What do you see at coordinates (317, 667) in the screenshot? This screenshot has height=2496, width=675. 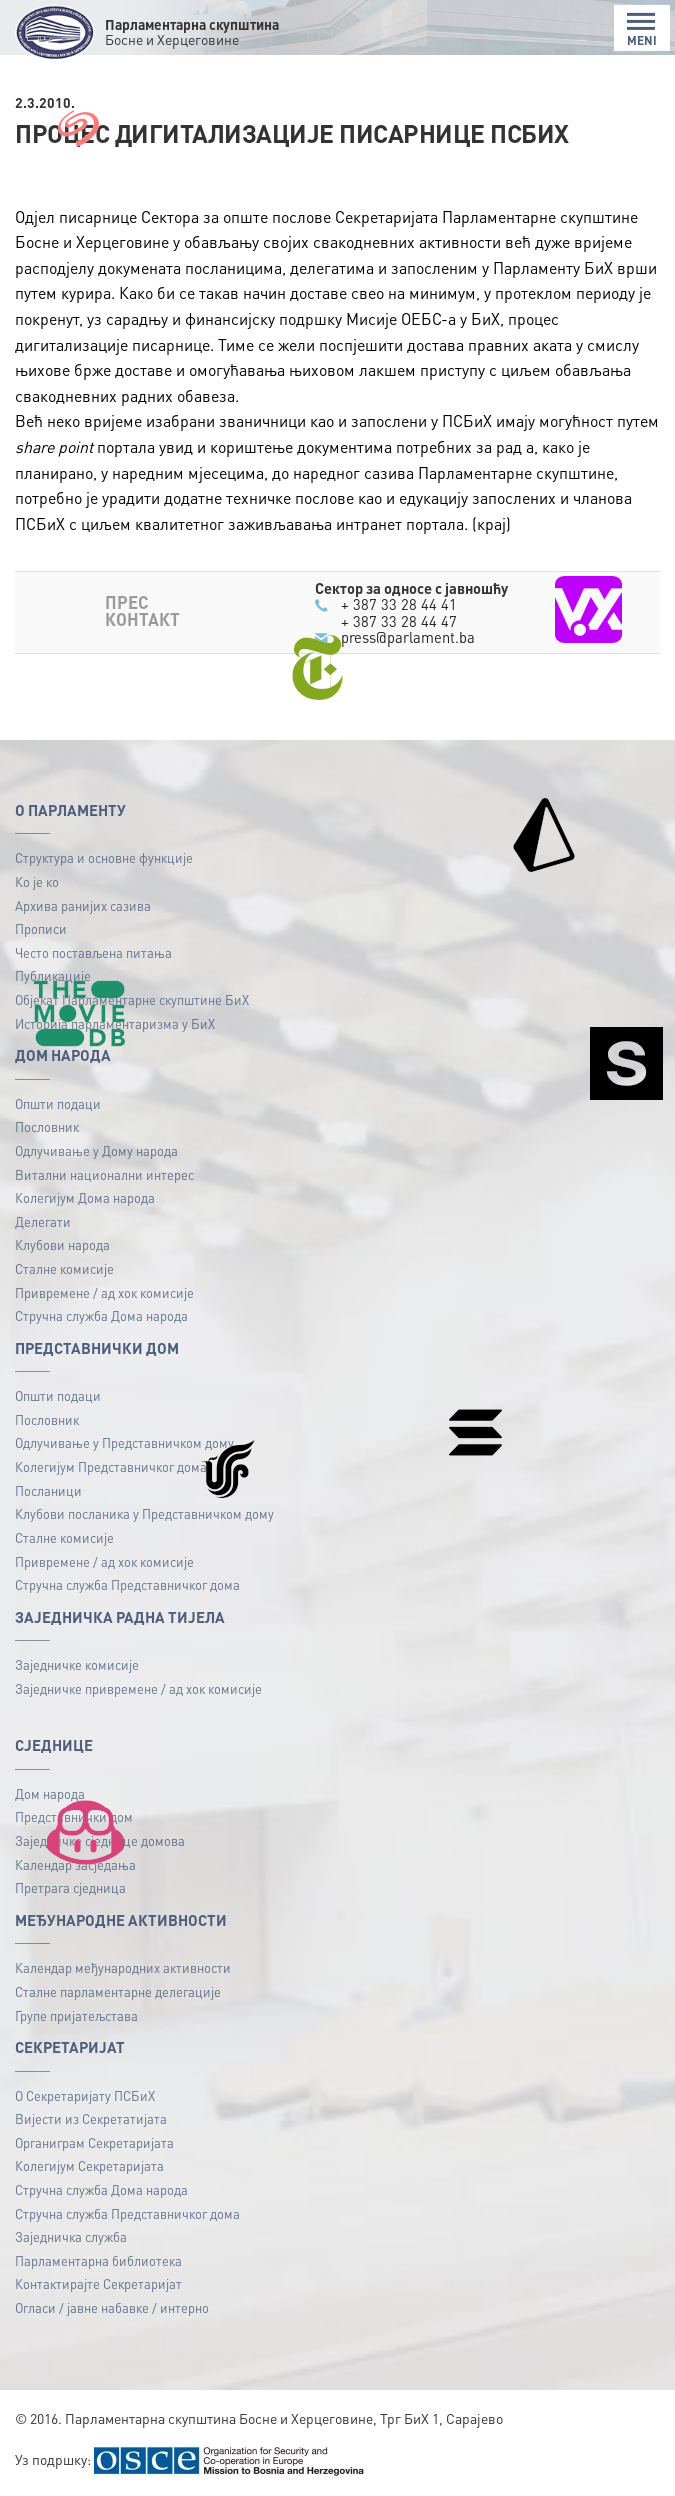 I see `open the new york times app` at bounding box center [317, 667].